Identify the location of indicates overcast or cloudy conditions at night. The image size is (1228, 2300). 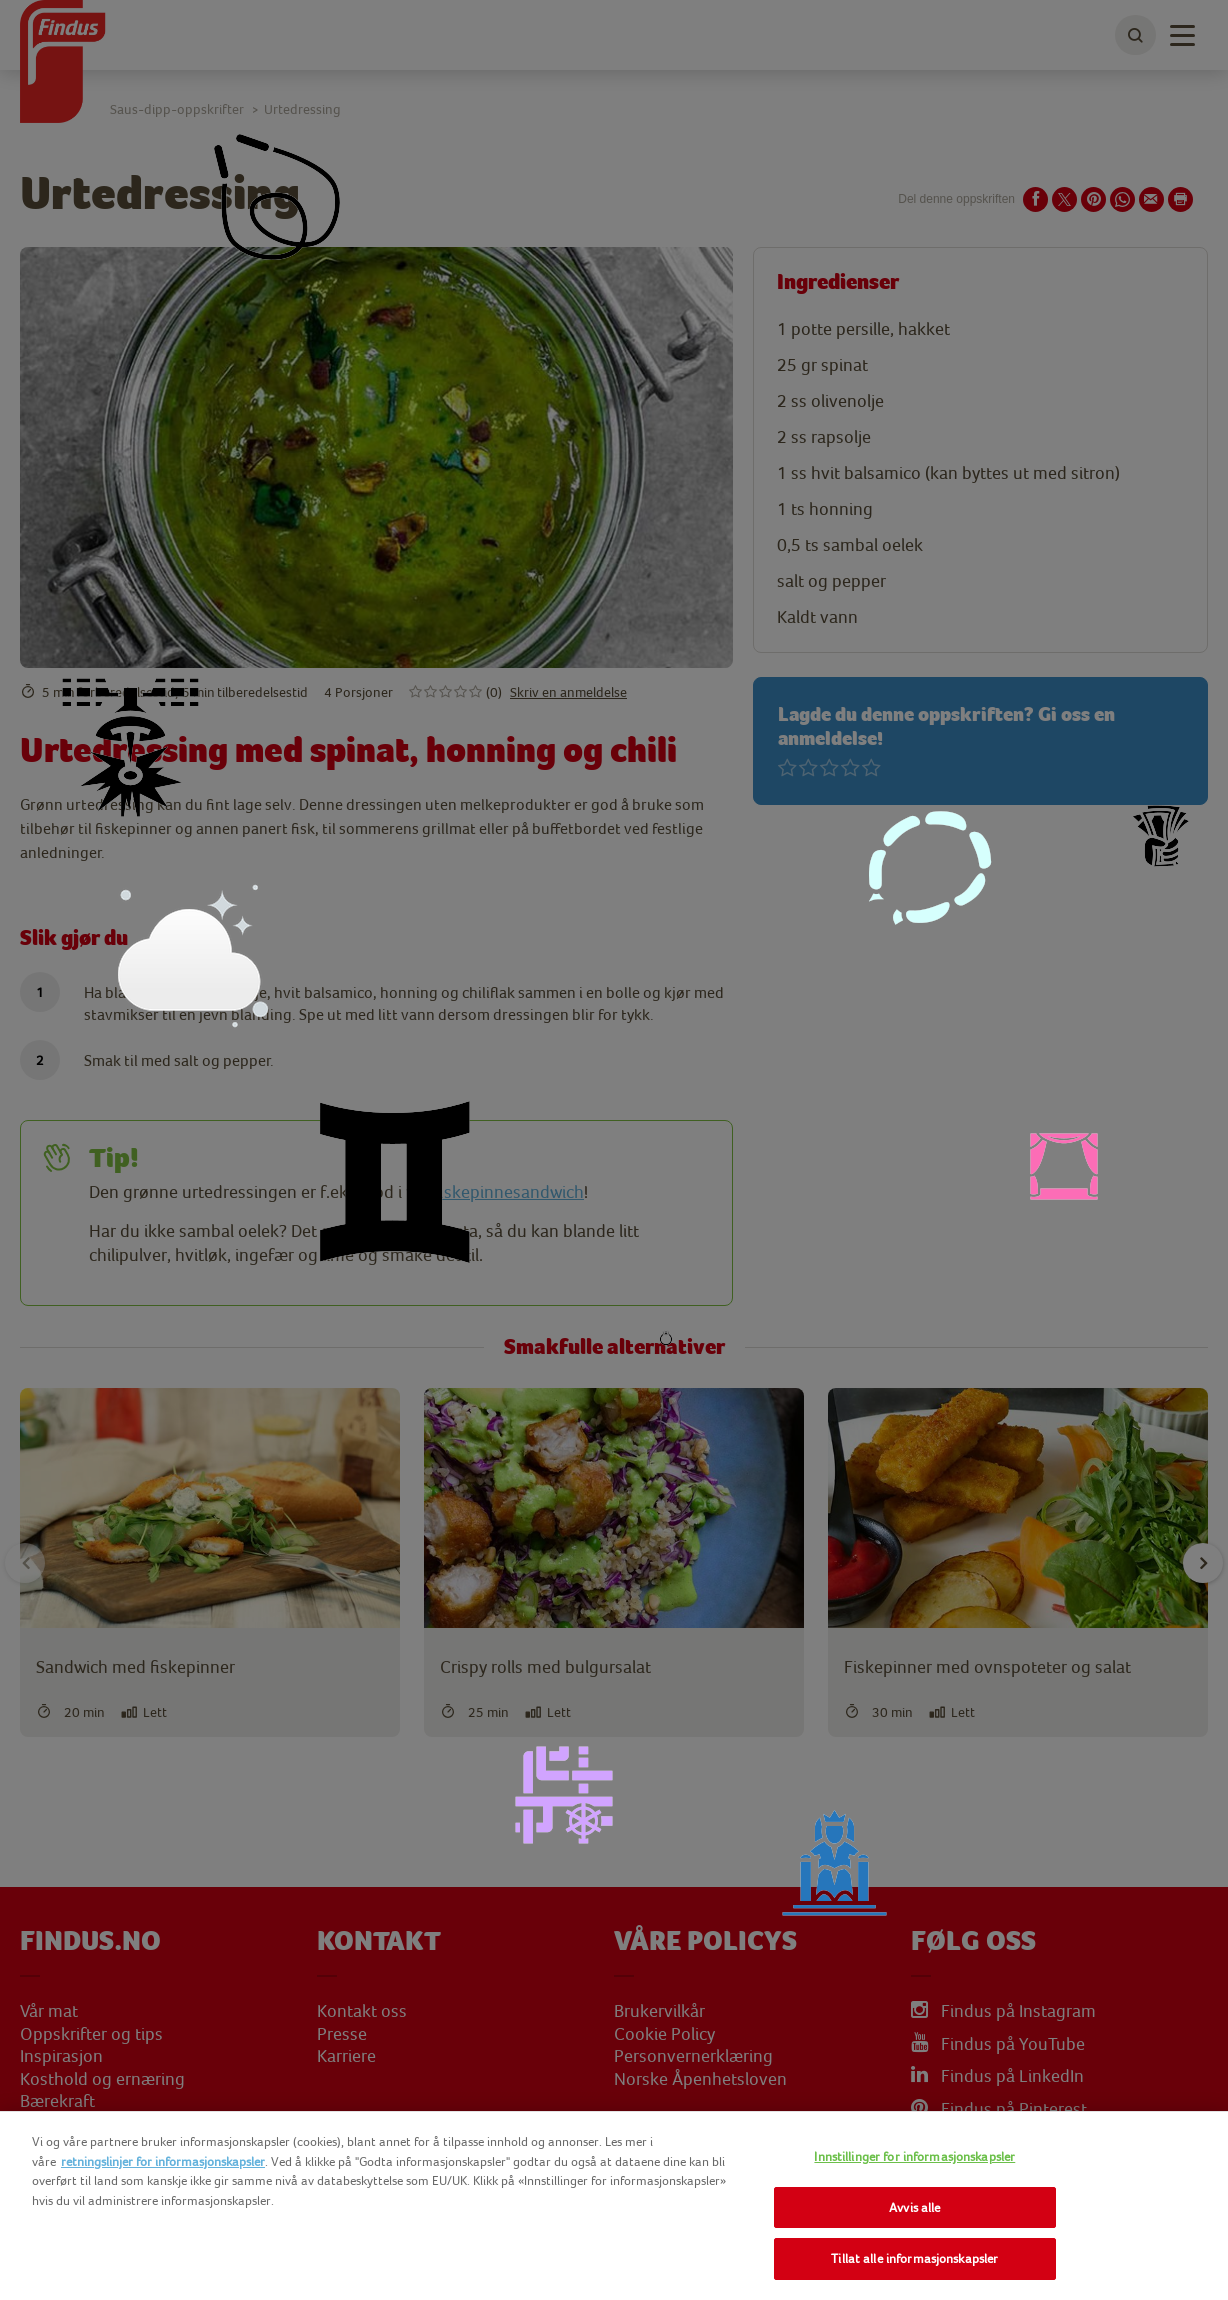
(193, 956).